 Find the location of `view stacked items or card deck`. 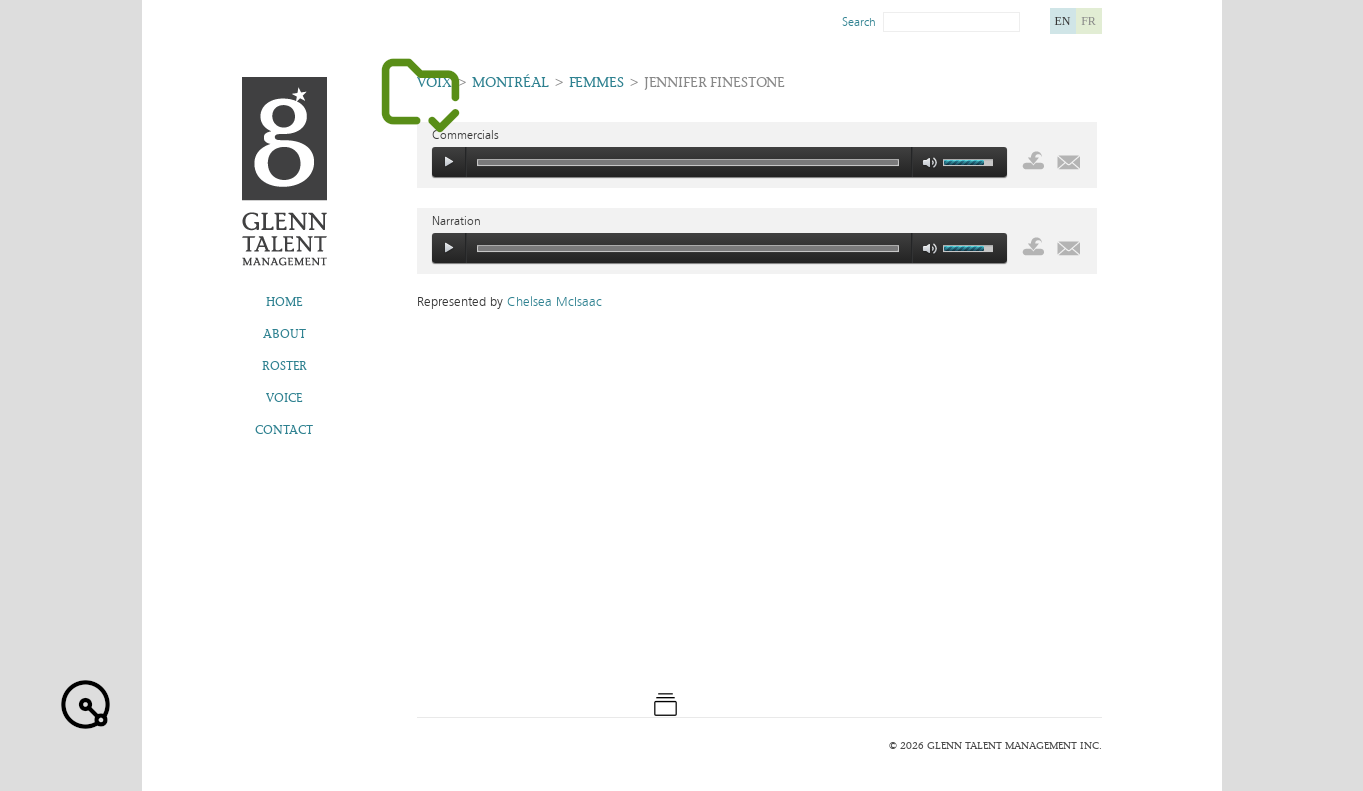

view stacked items or card deck is located at coordinates (665, 705).